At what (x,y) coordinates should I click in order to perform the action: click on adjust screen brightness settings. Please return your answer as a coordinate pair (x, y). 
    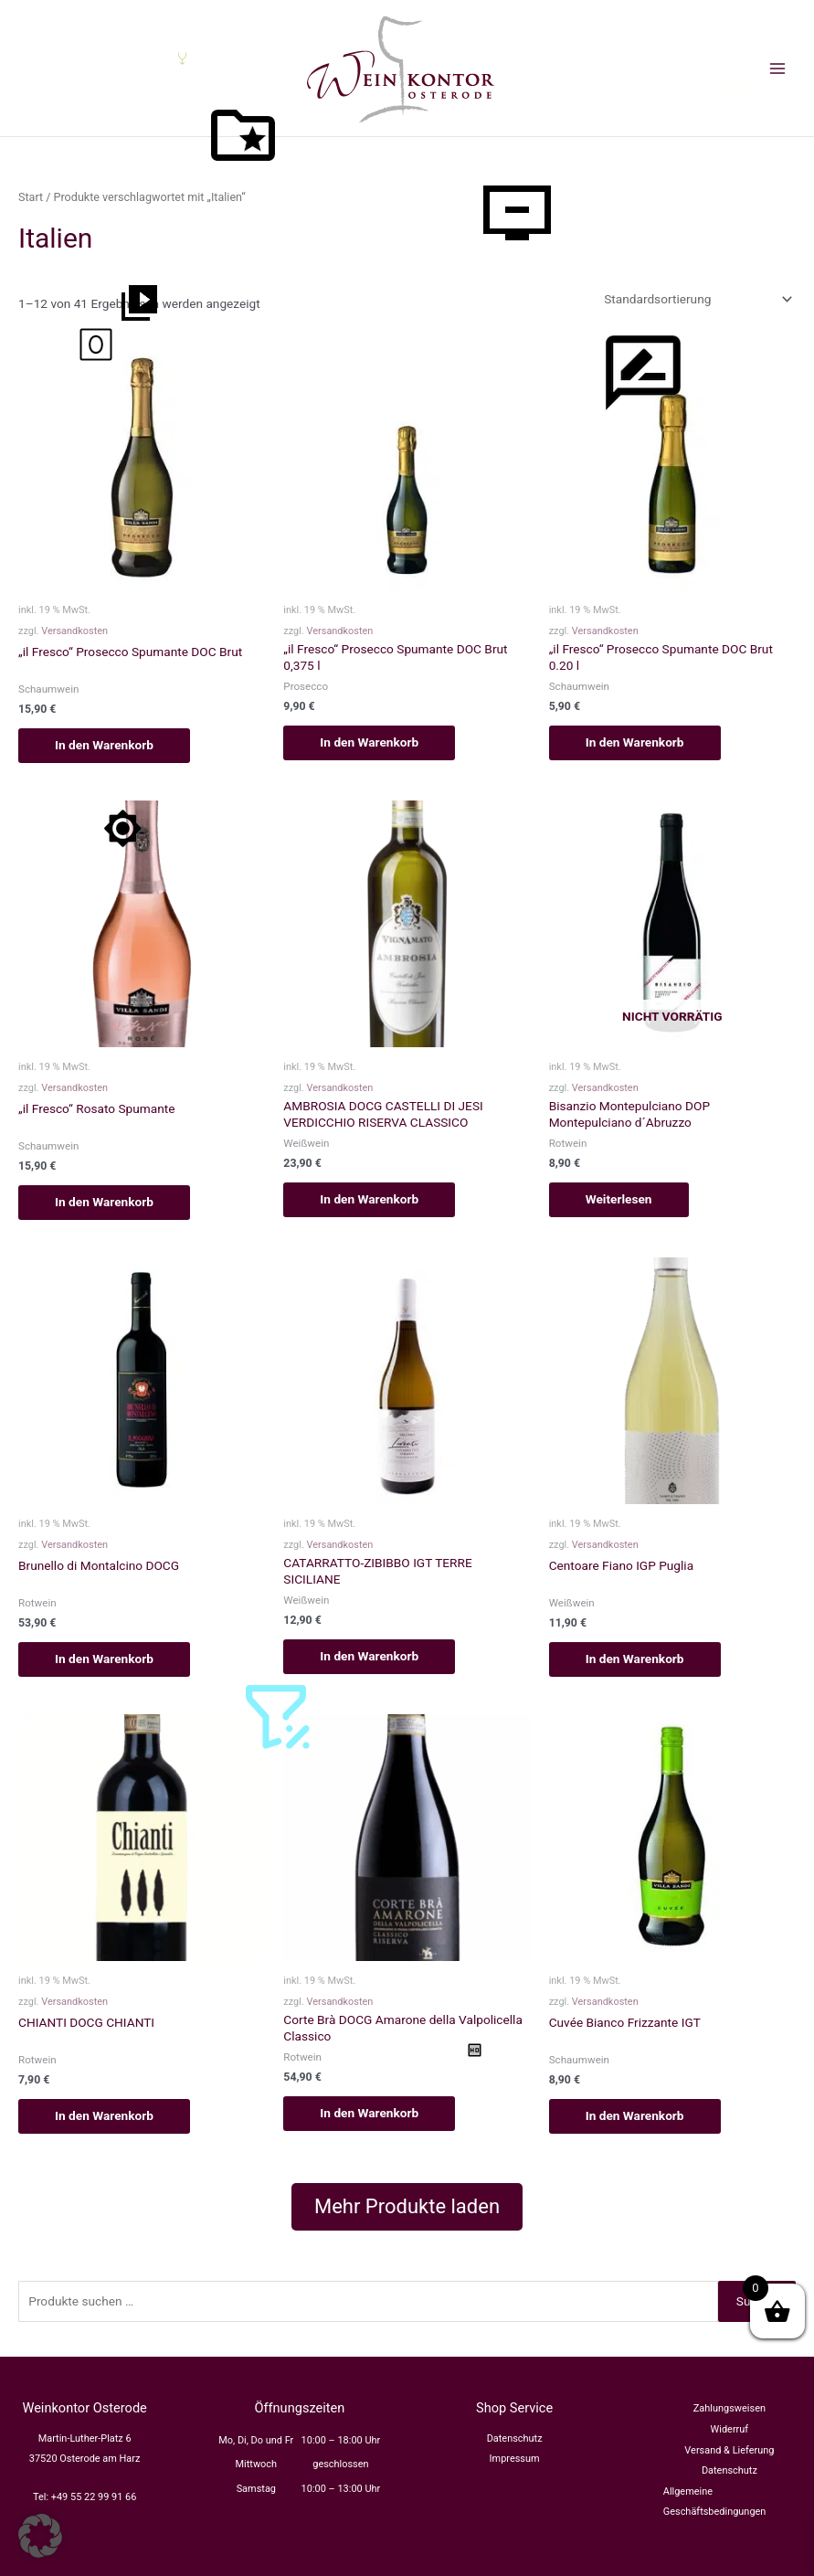
    Looking at the image, I should click on (122, 828).